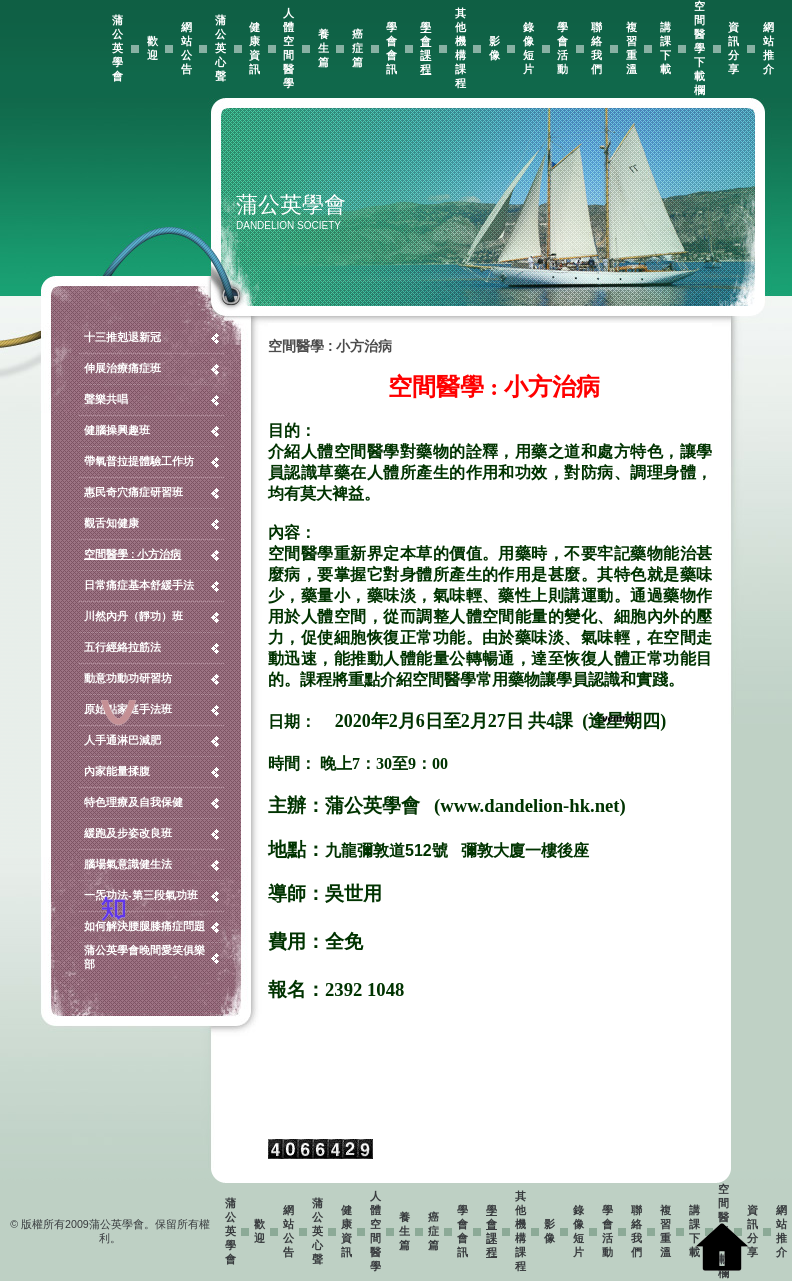  I want to click on visit the voelkner website or store, so click(118, 712).